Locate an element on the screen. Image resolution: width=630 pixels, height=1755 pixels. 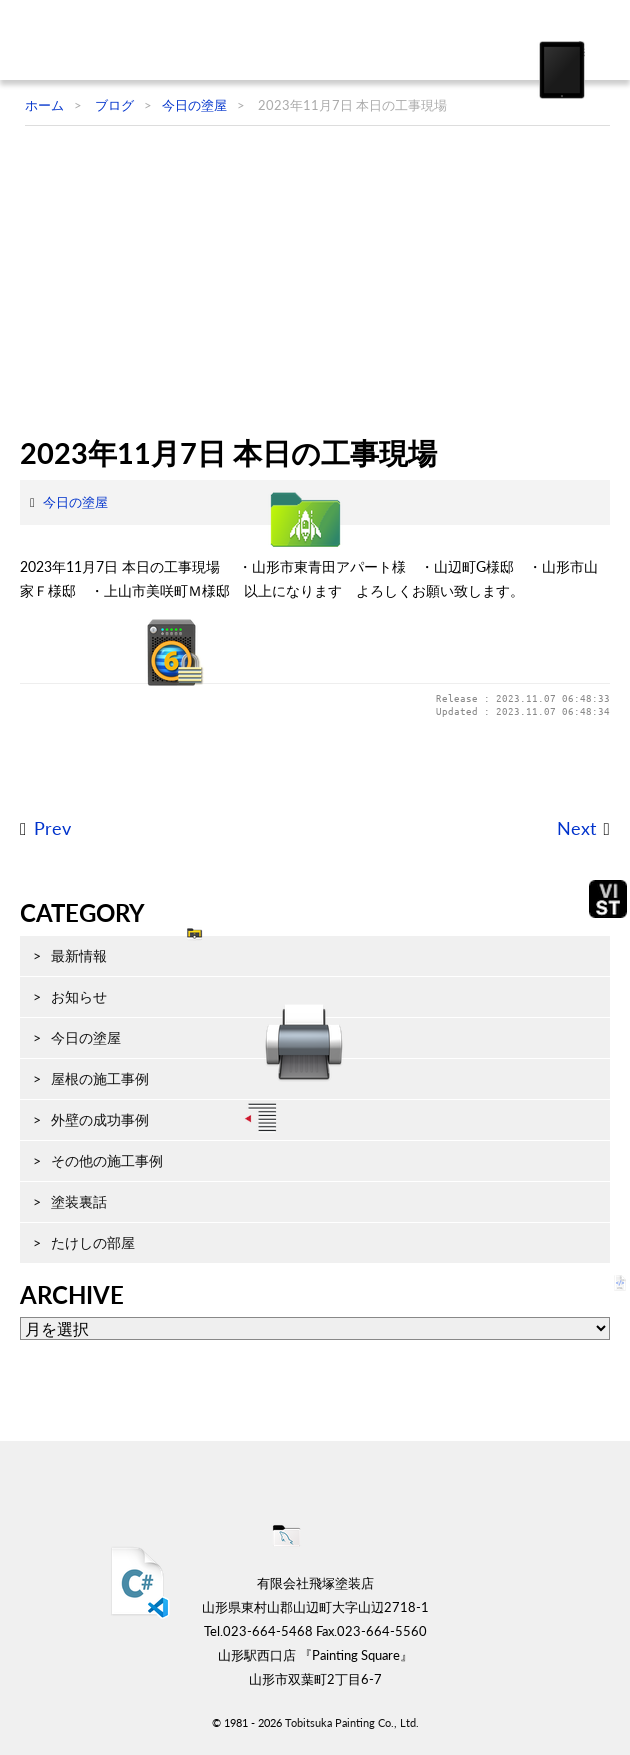
open a C# source code file is located at coordinates (137, 1582).